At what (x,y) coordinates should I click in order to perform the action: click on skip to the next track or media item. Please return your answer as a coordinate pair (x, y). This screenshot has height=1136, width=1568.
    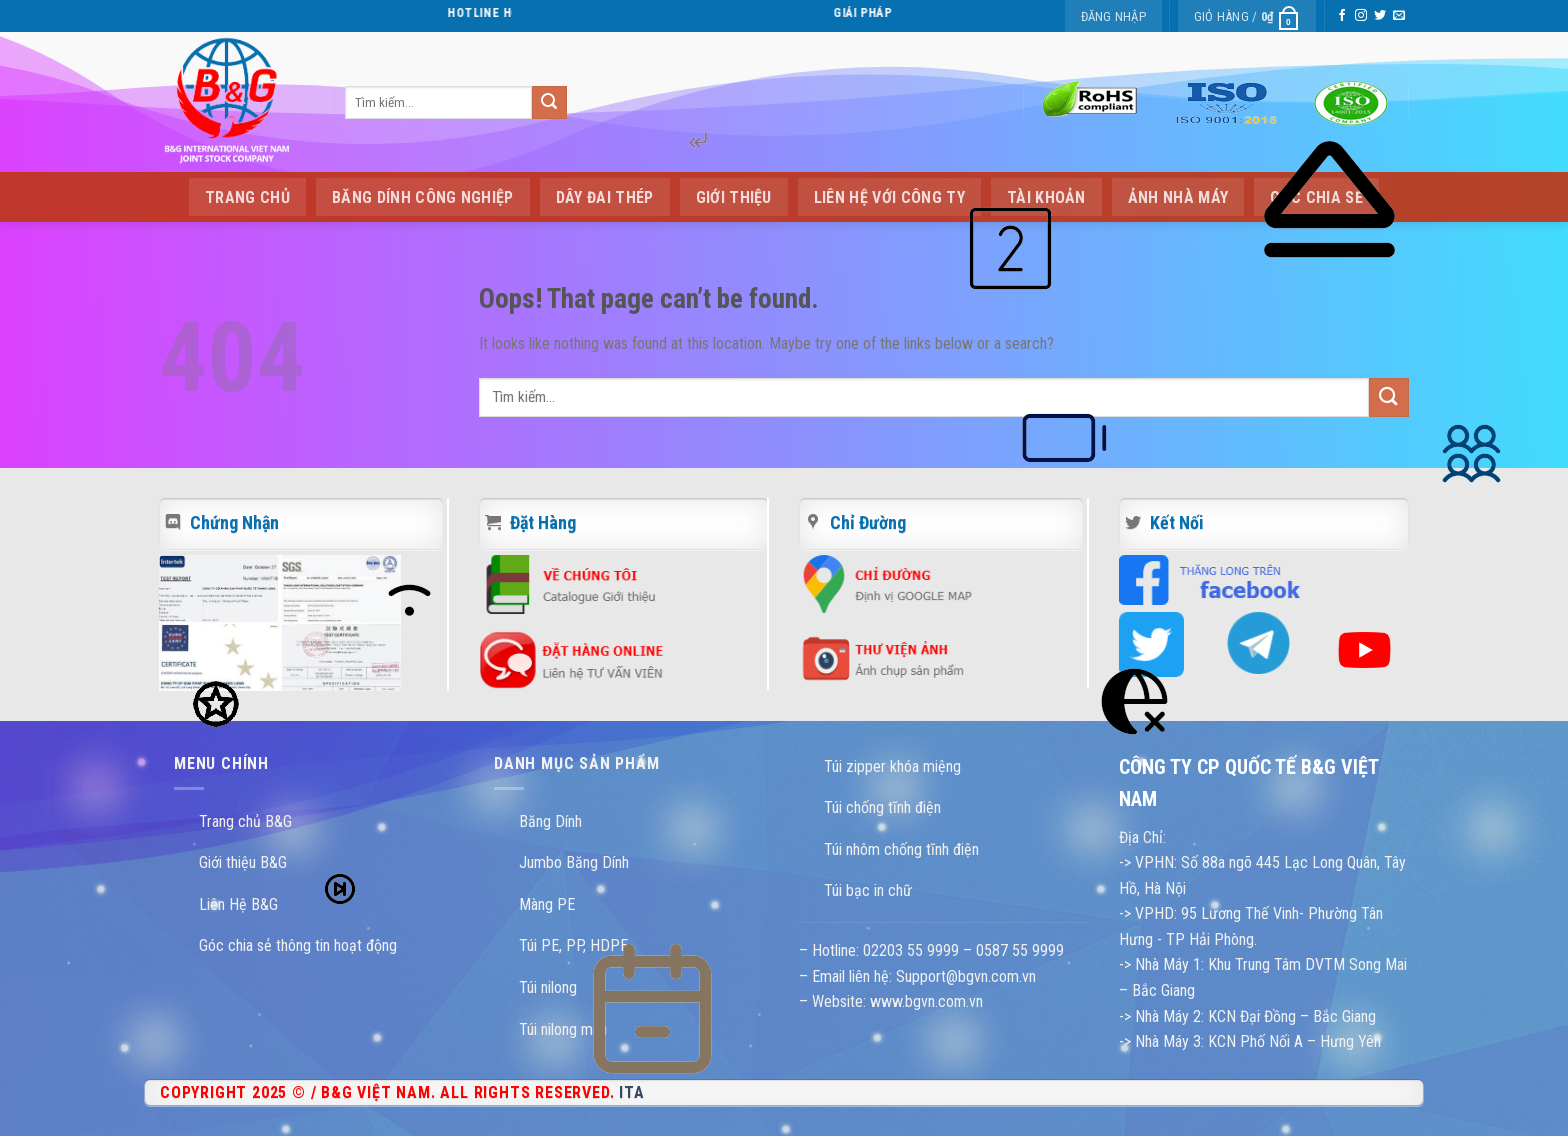
    Looking at the image, I should click on (340, 889).